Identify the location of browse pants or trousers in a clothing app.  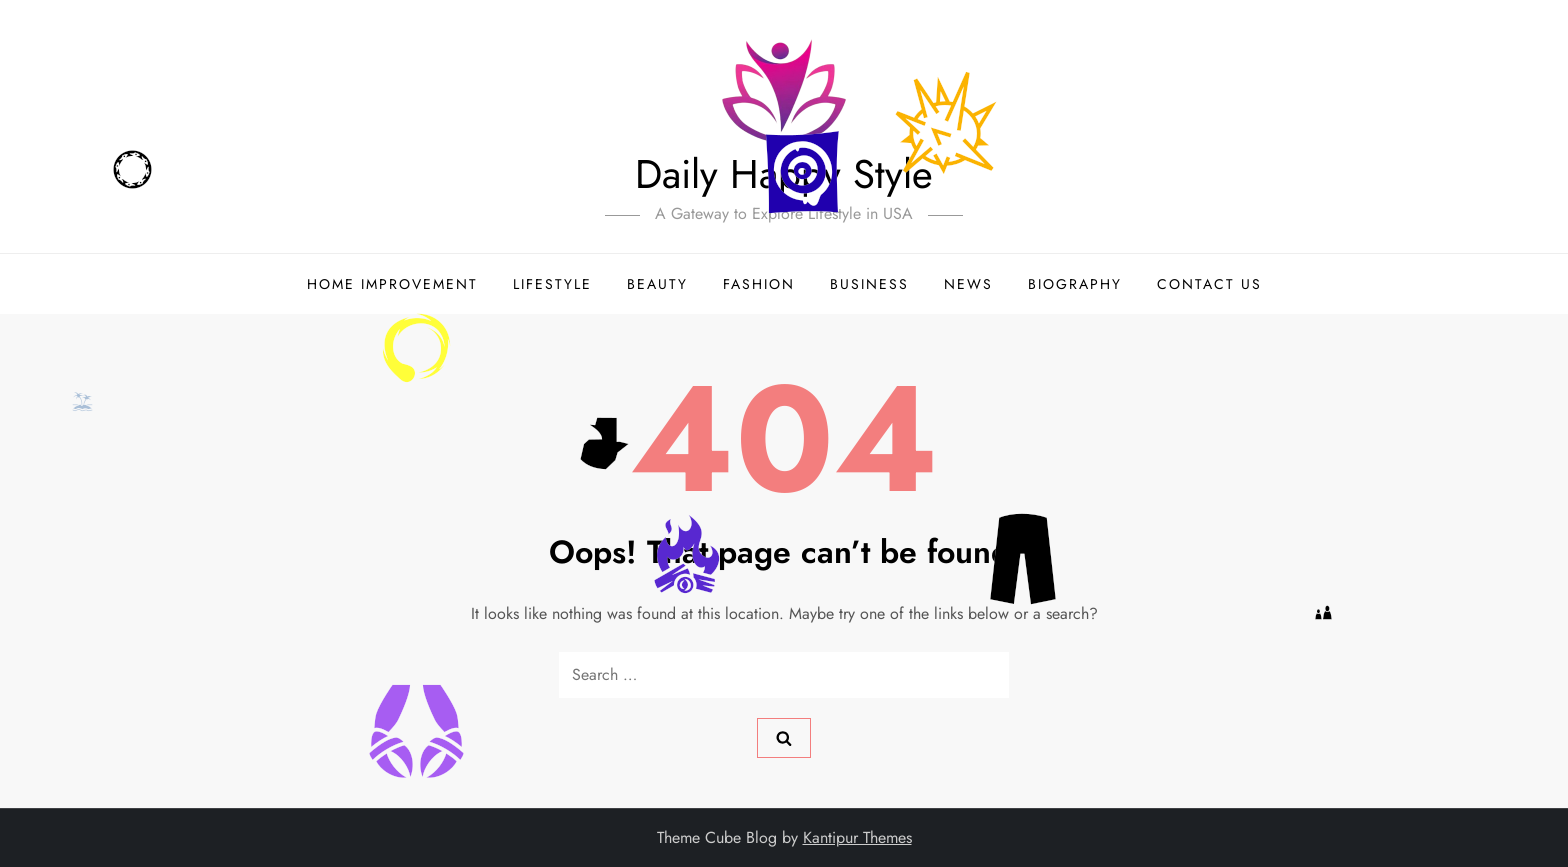
(1023, 559).